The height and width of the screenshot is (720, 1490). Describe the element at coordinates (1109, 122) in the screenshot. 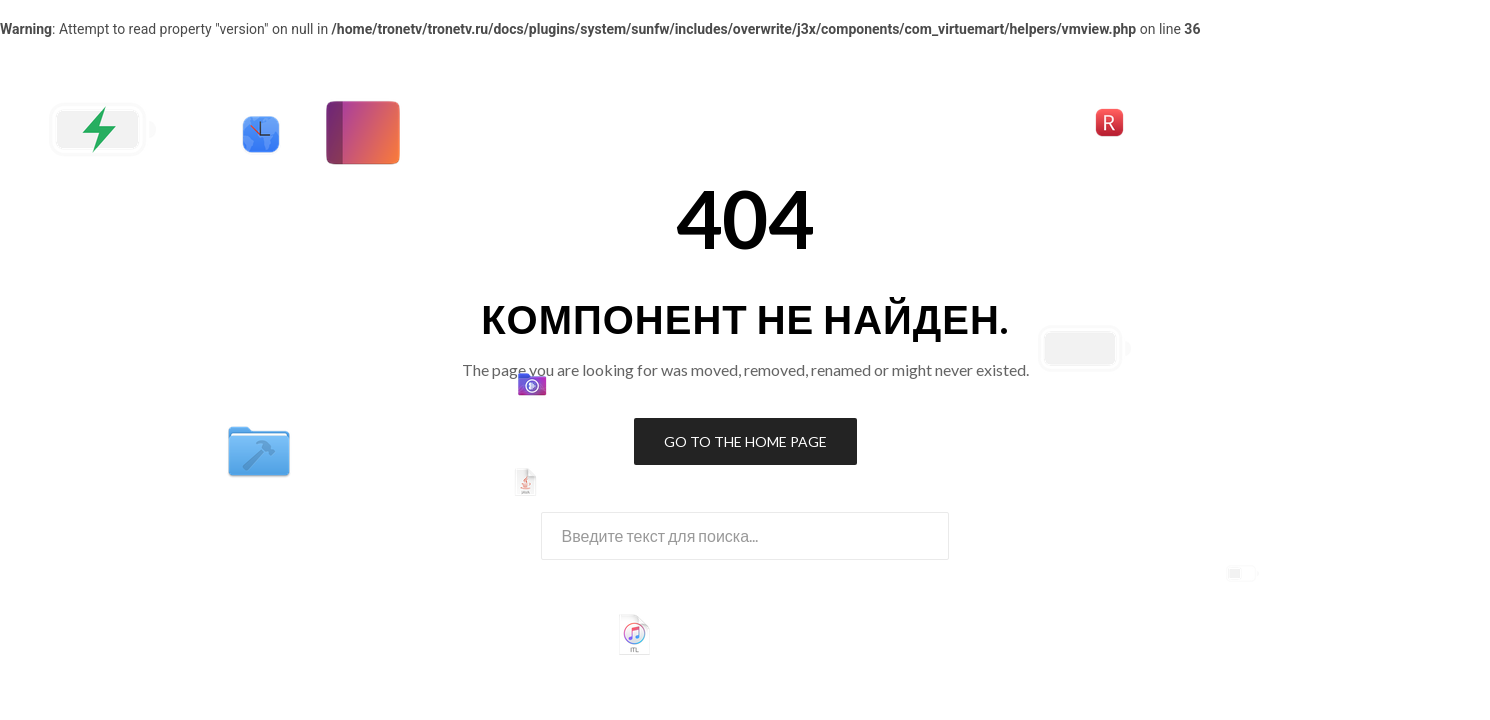

I see `open retext markdown editor` at that location.